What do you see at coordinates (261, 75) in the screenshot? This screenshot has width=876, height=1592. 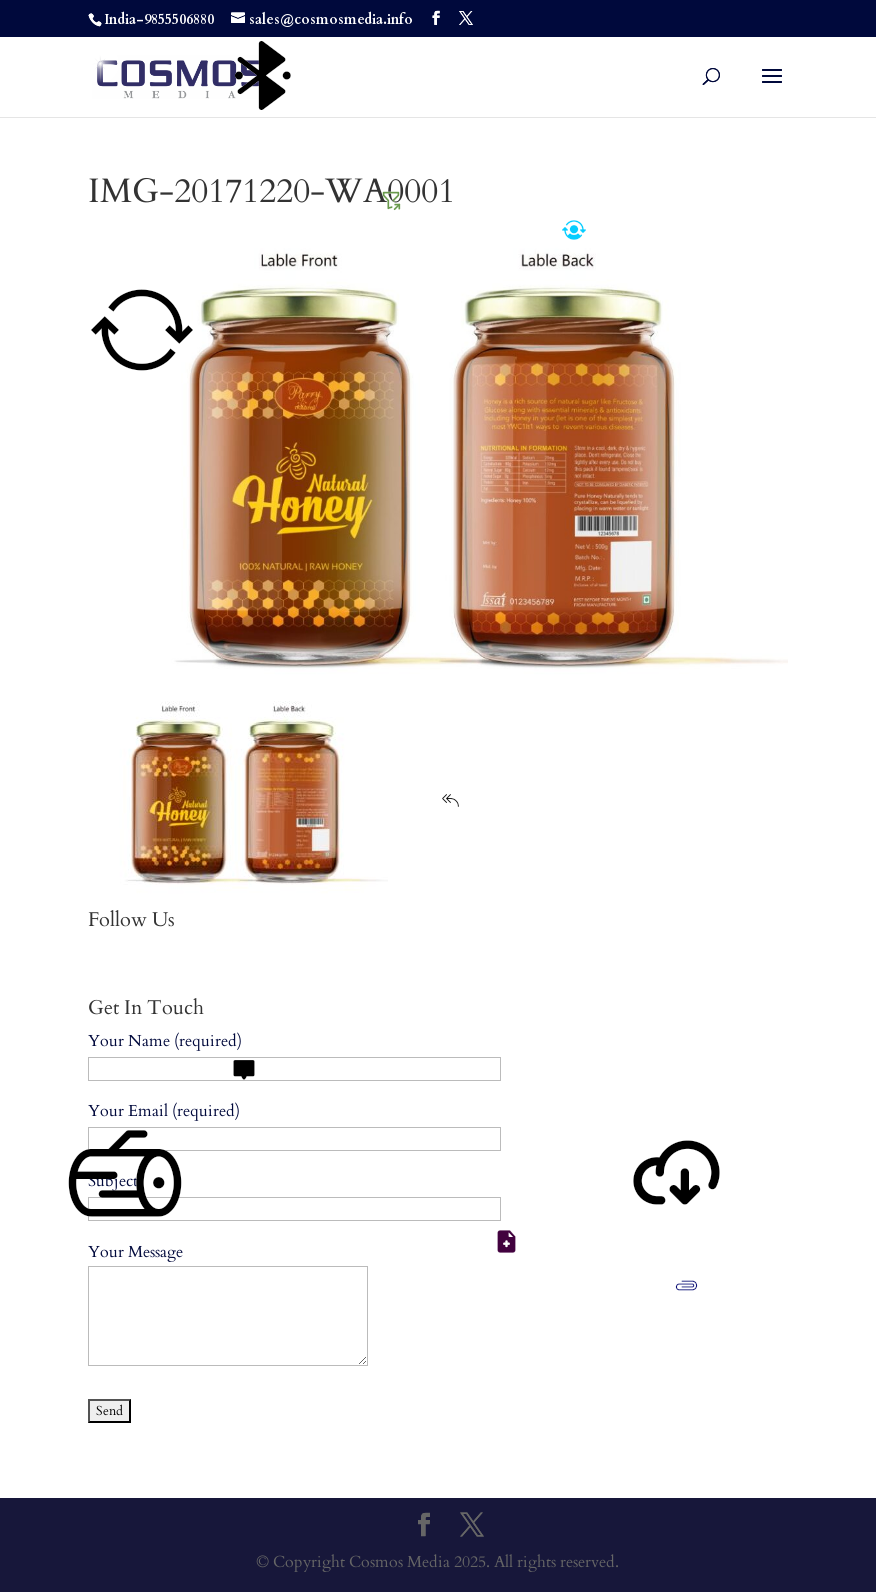 I see `indicates an active bluetooth connection` at bounding box center [261, 75].